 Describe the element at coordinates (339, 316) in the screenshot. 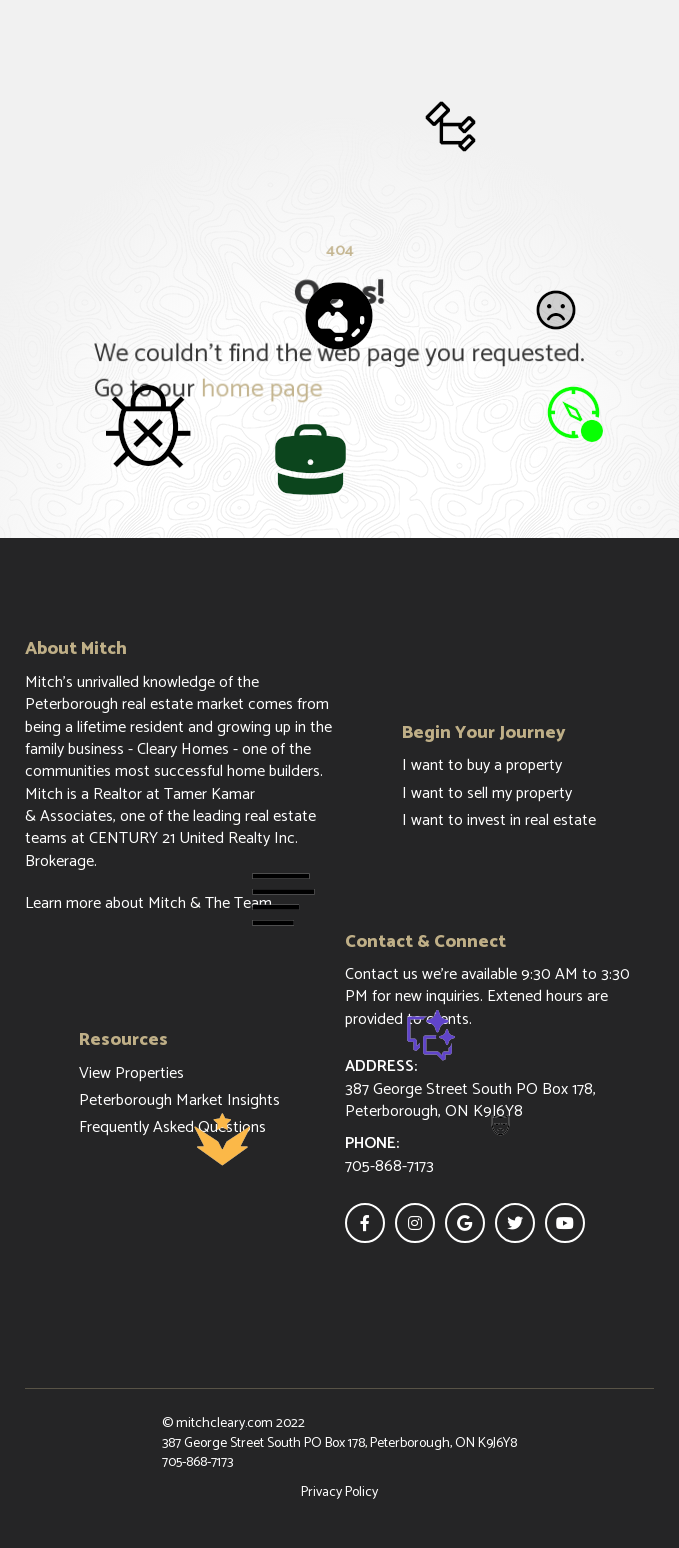

I see `select oceania or australia region` at that location.